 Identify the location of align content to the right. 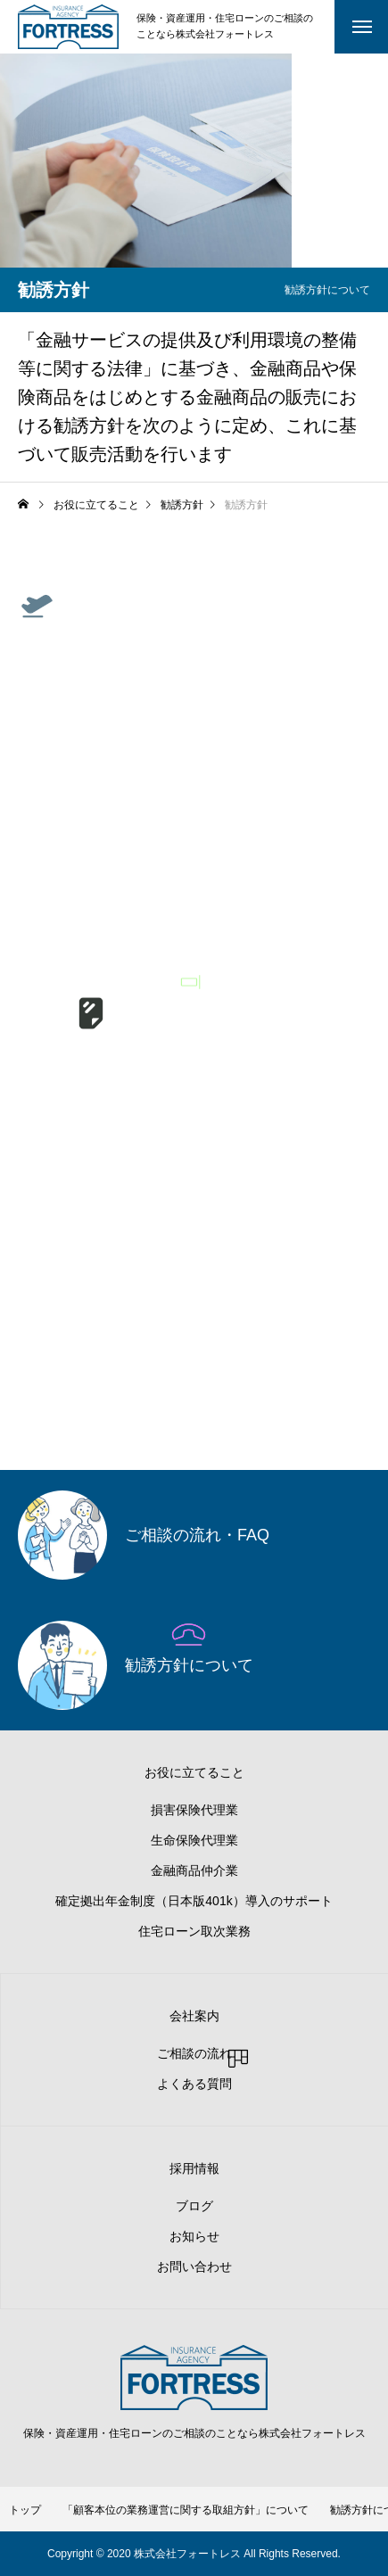
(191, 982).